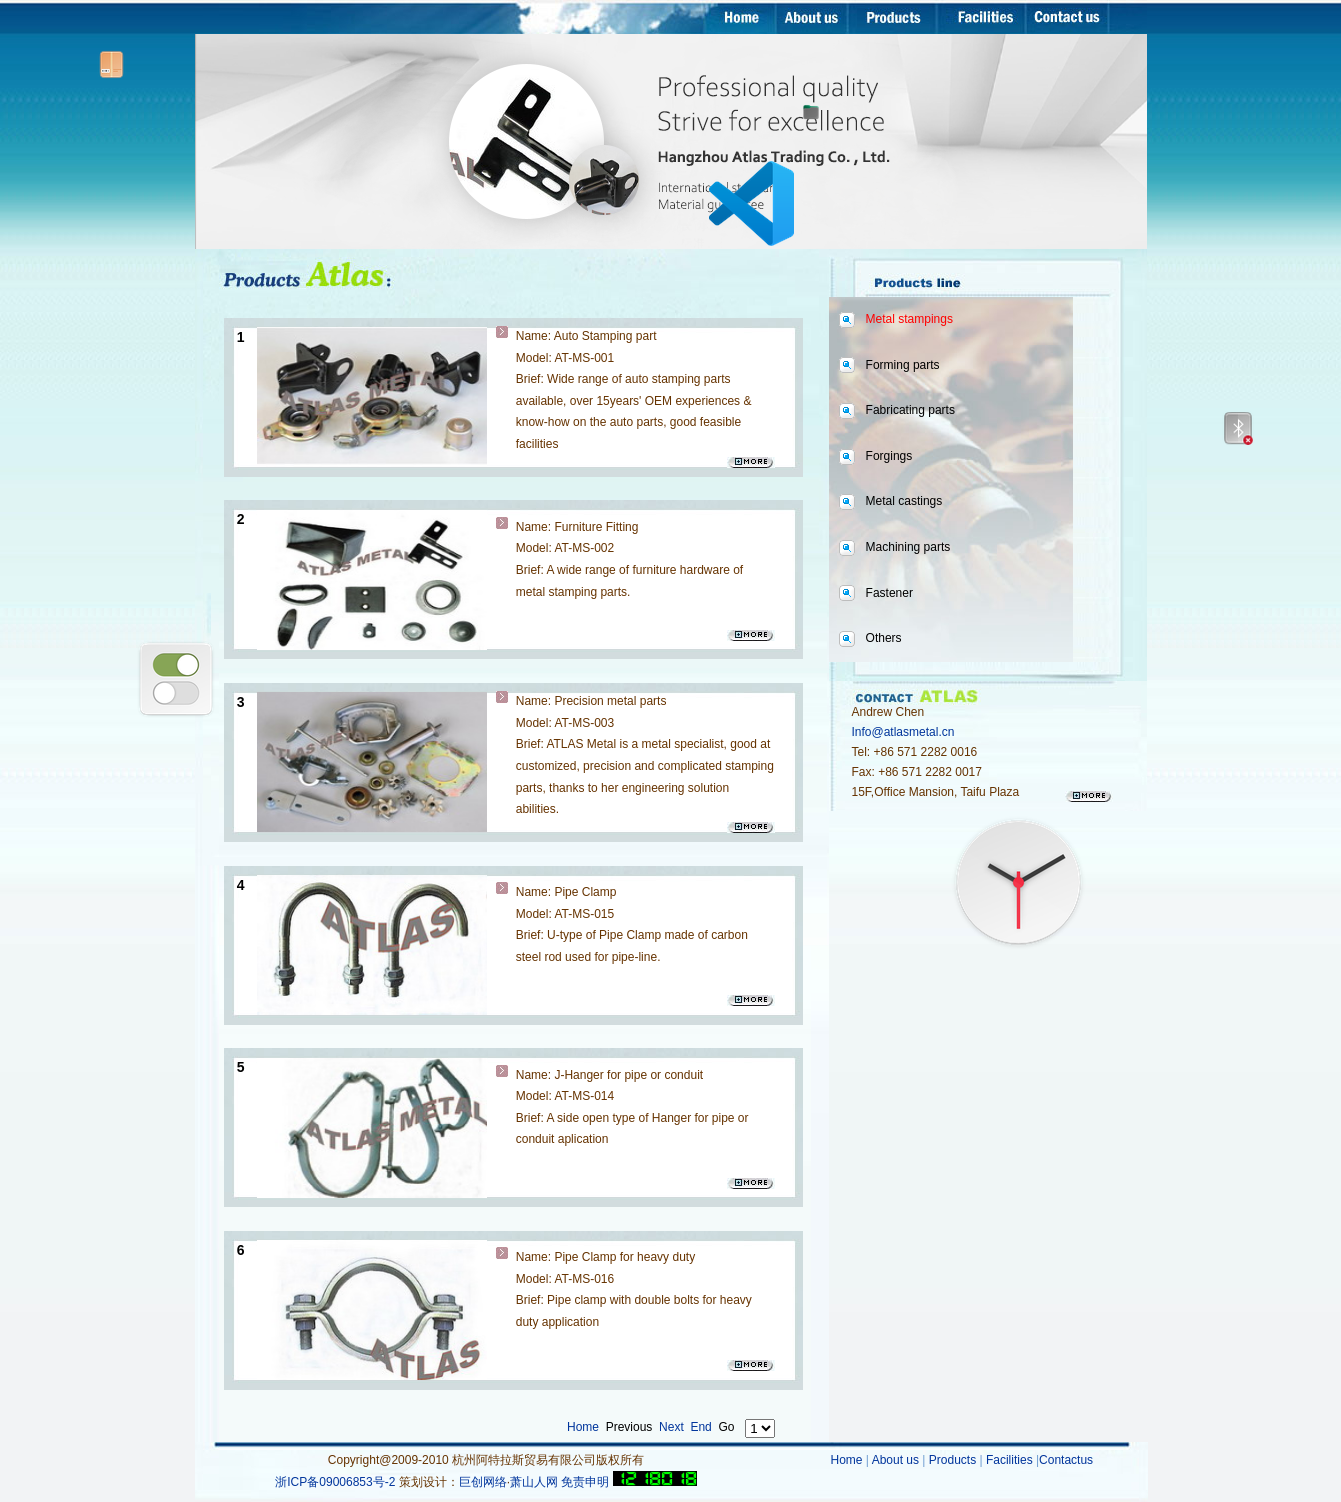 This screenshot has width=1341, height=1502. Describe the element at coordinates (111, 64) in the screenshot. I see `compressed or archived file type` at that location.